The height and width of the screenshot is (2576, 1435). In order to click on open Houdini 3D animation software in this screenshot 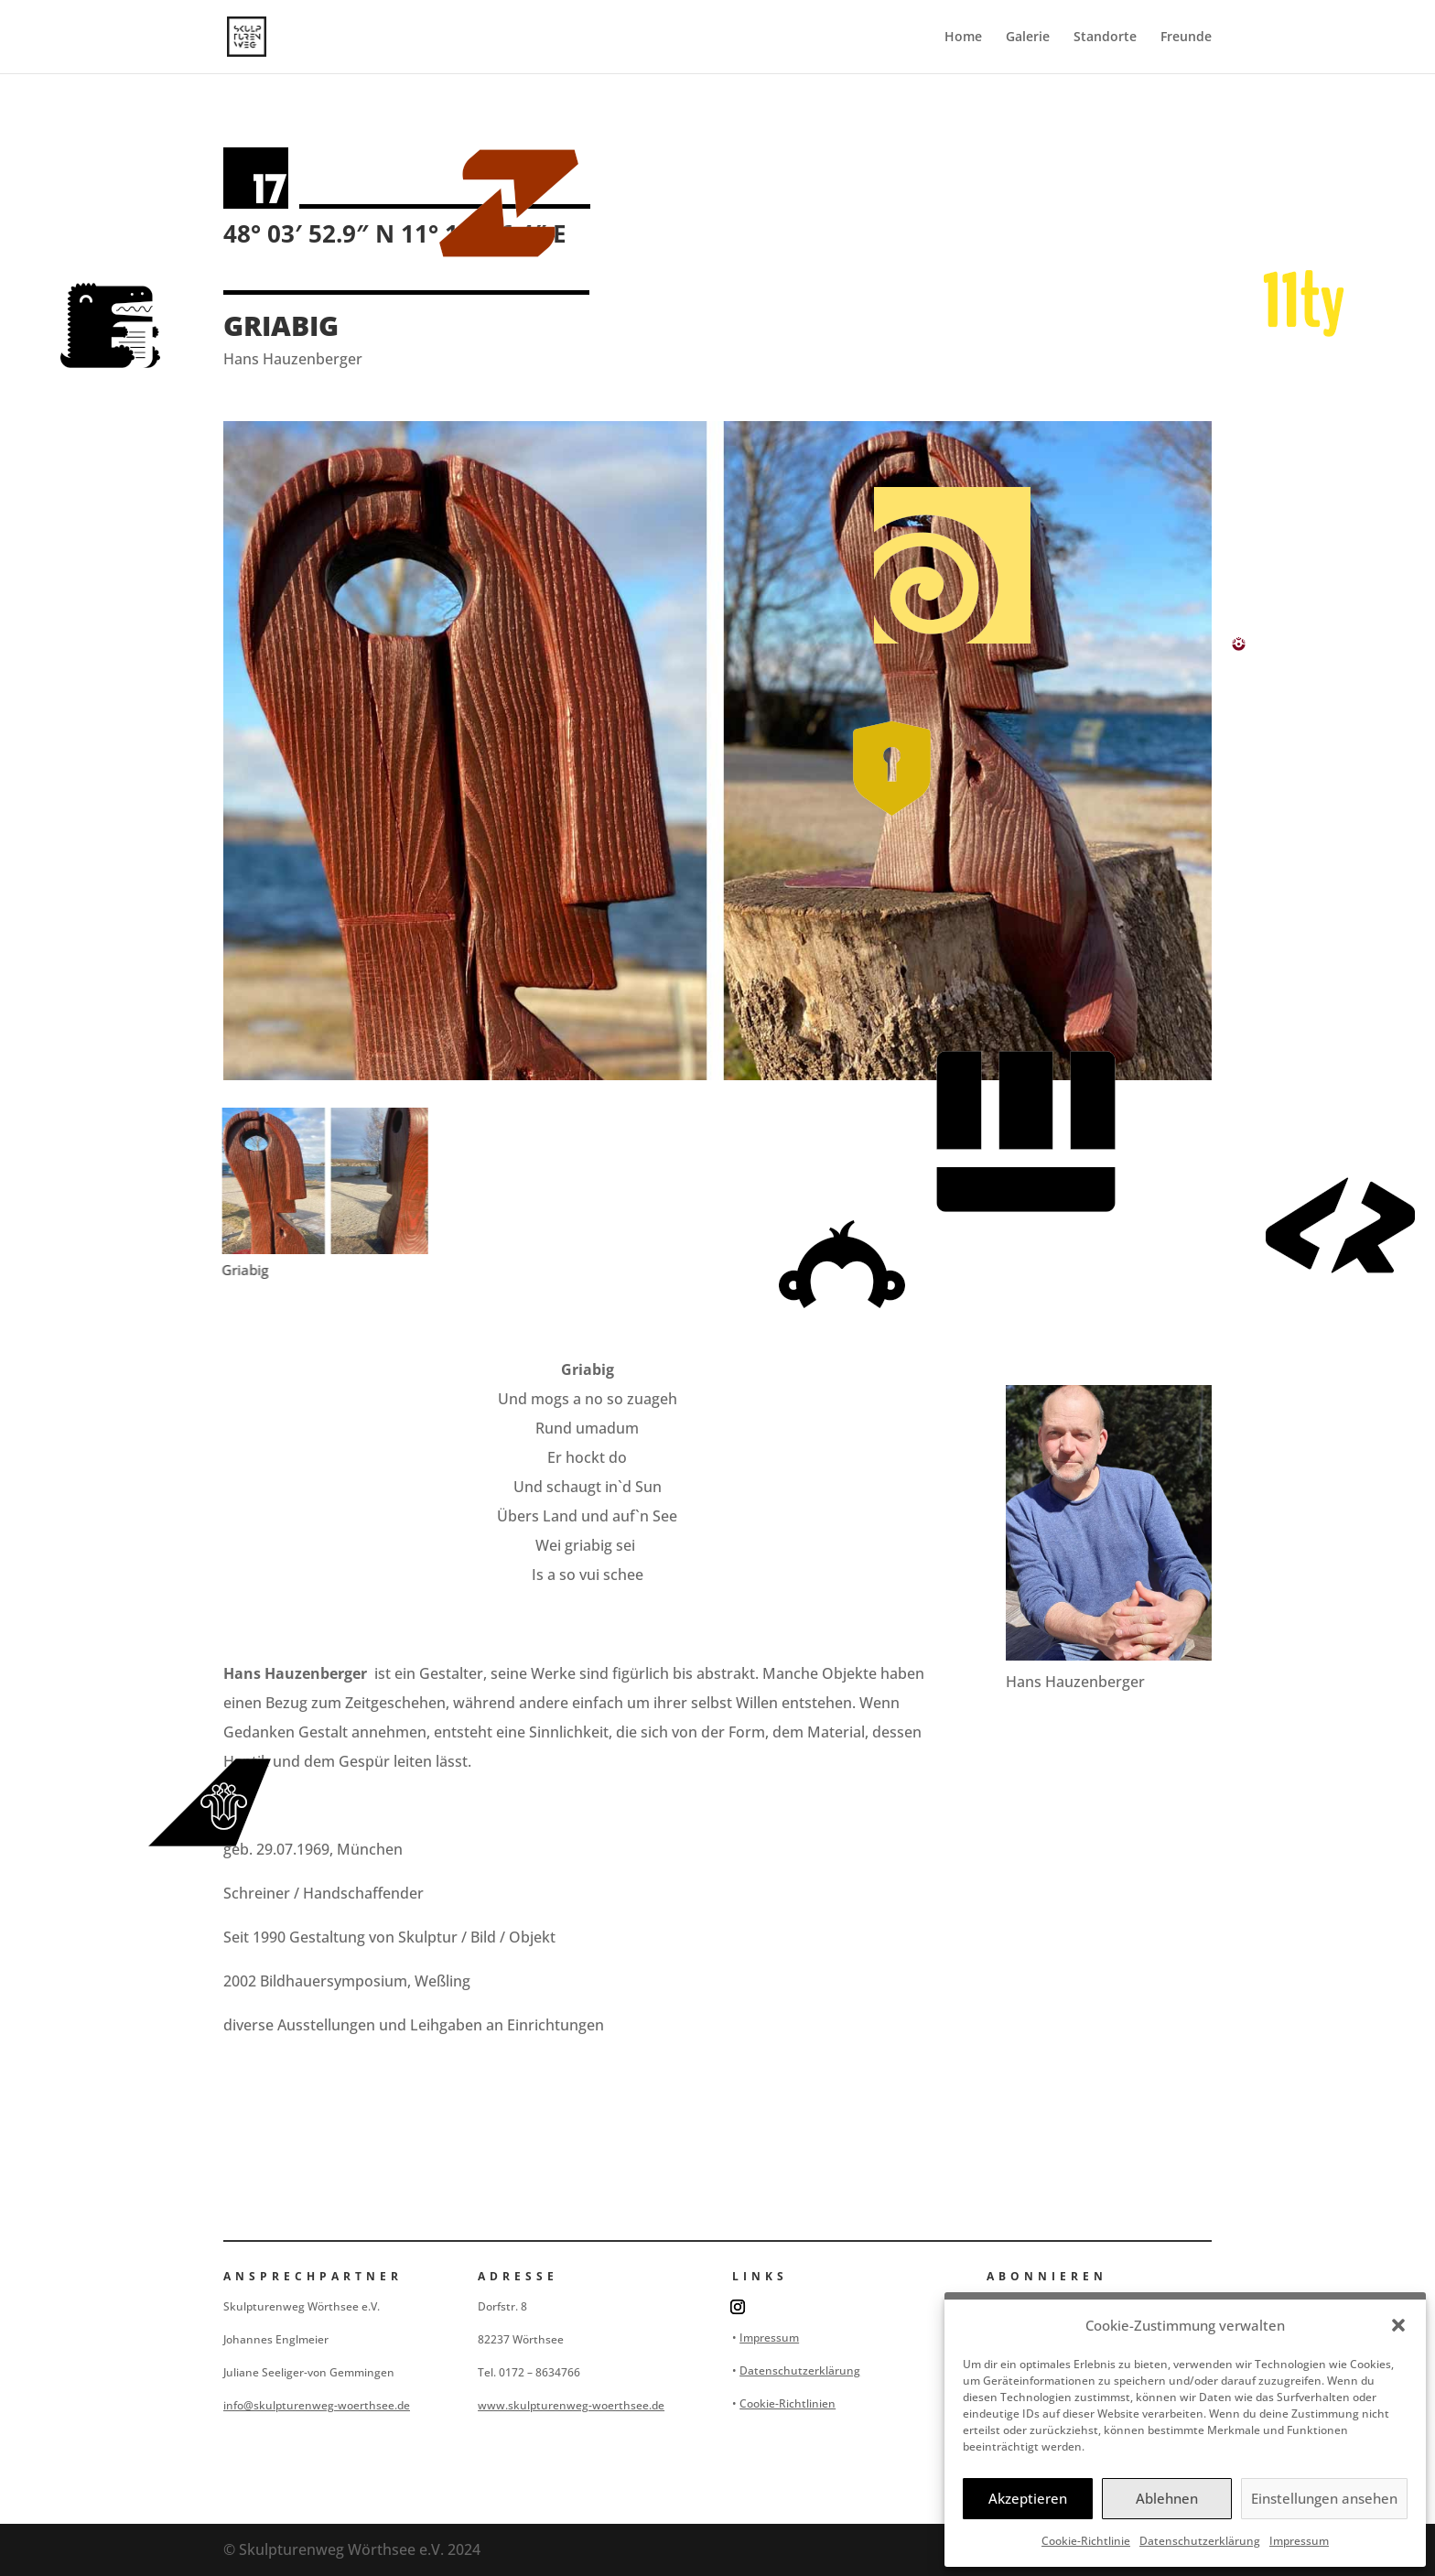, I will do `click(952, 565)`.